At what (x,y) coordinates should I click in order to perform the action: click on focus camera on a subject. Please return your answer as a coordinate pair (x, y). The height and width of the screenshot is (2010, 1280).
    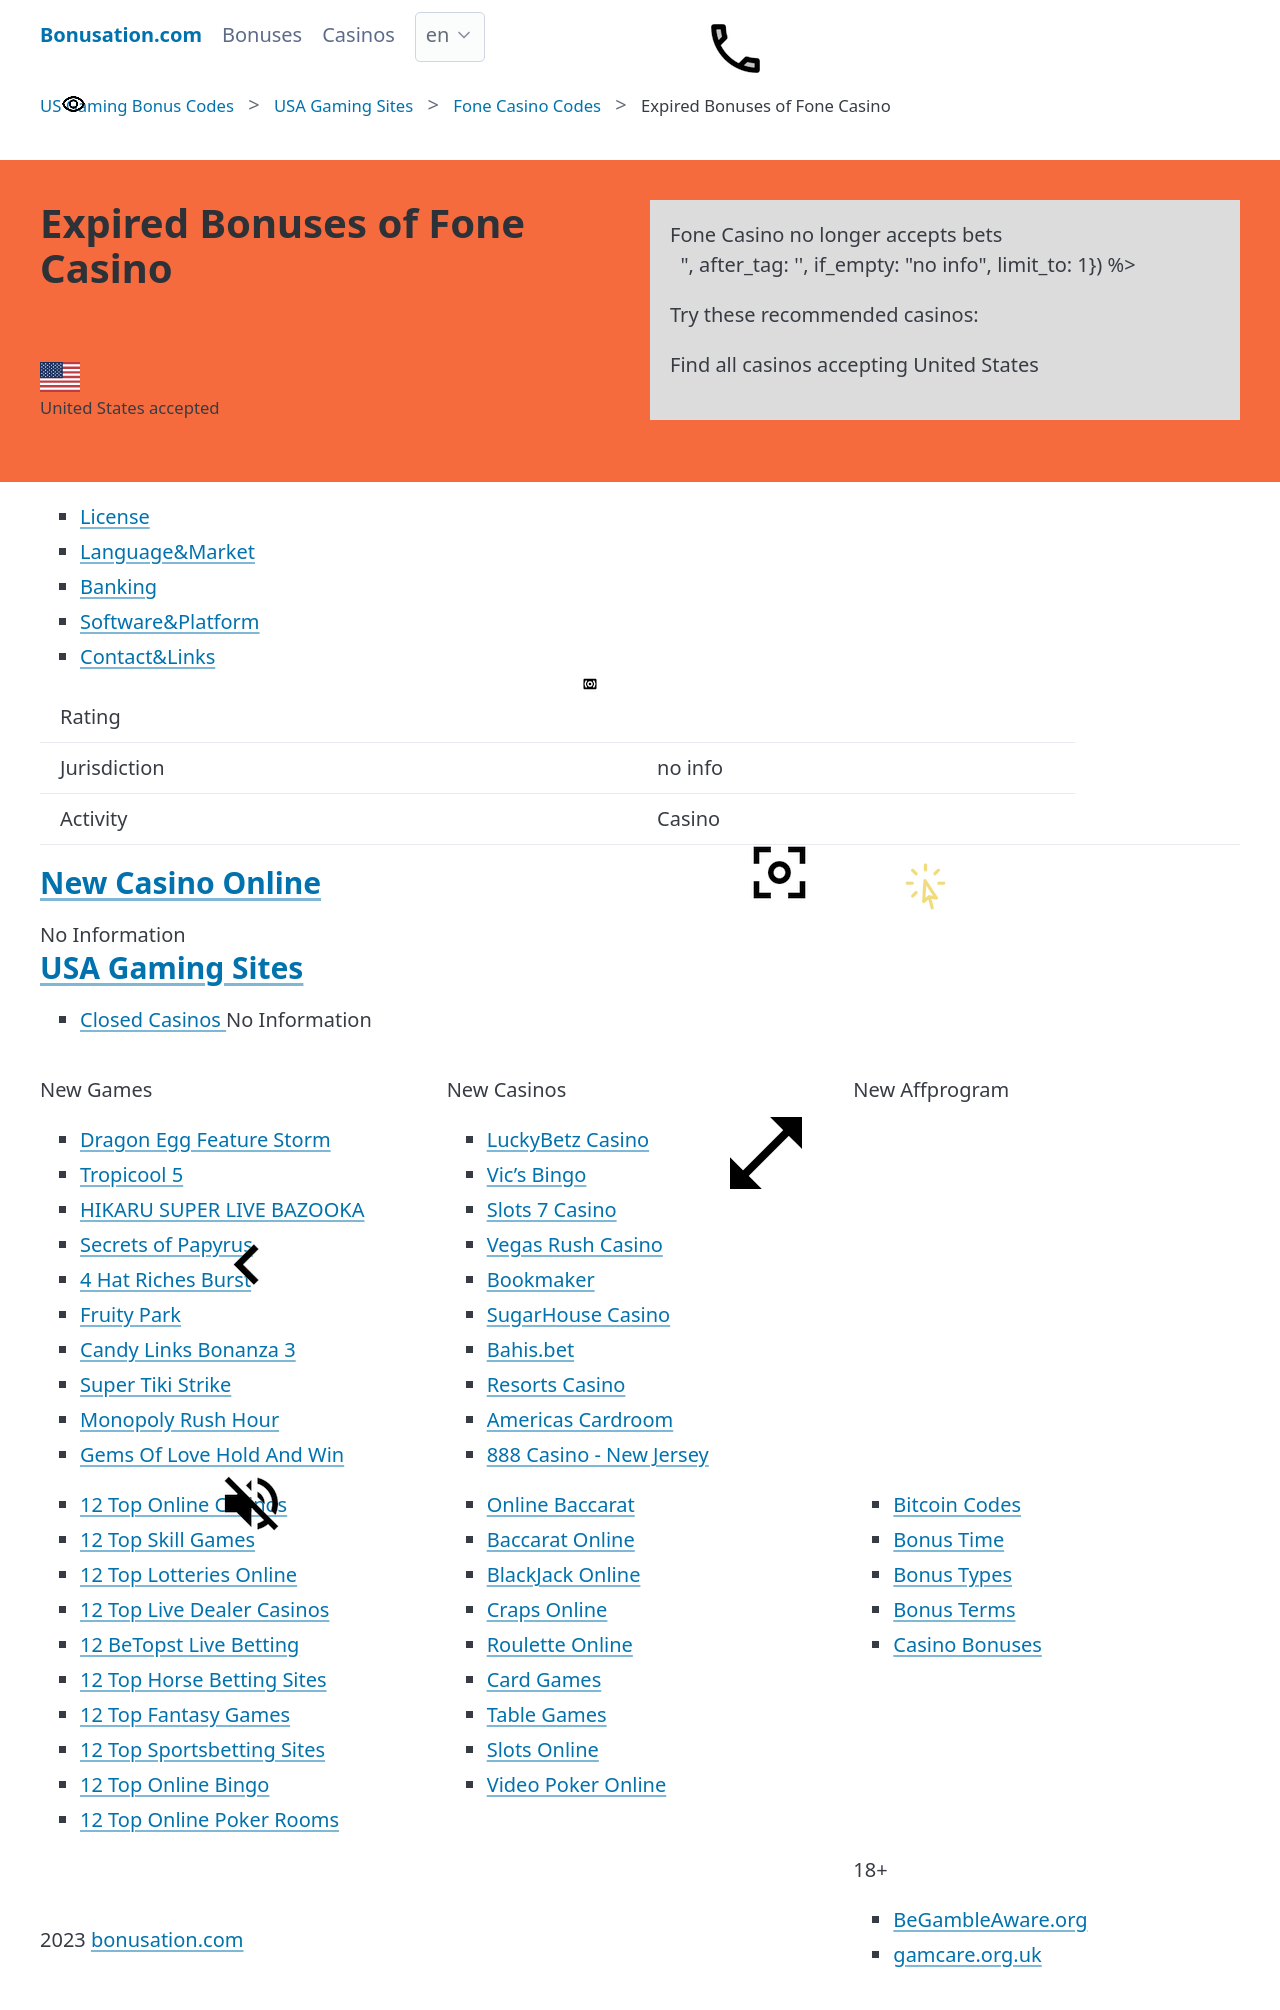
    Looking at the image, I should click on (779, 872).